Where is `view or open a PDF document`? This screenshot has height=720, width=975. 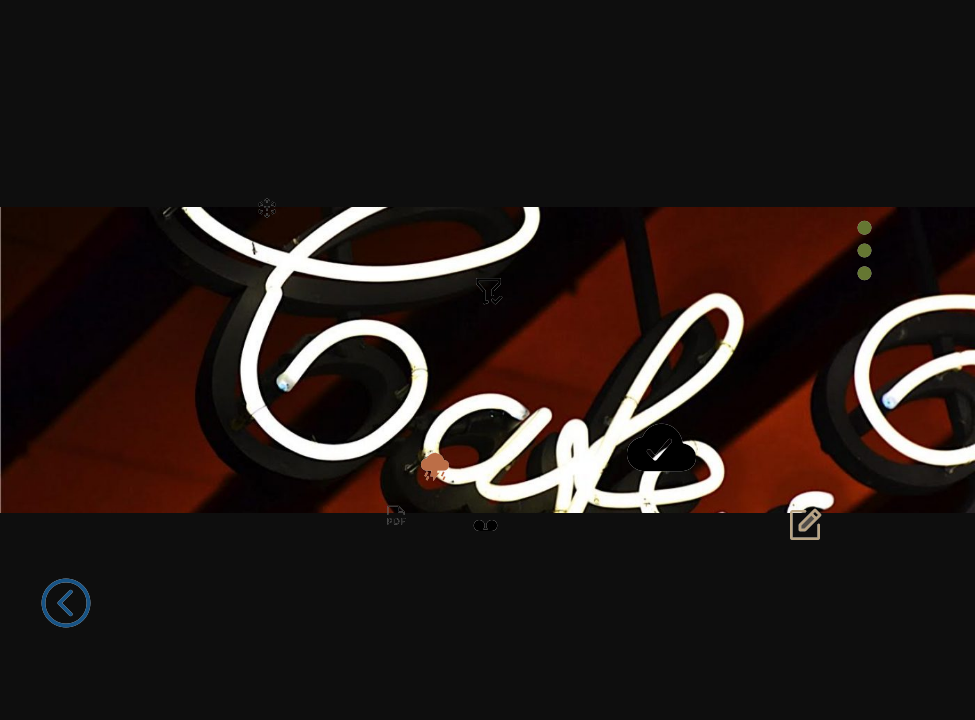
view or open a PDF document is located at coordinates (396, 516).